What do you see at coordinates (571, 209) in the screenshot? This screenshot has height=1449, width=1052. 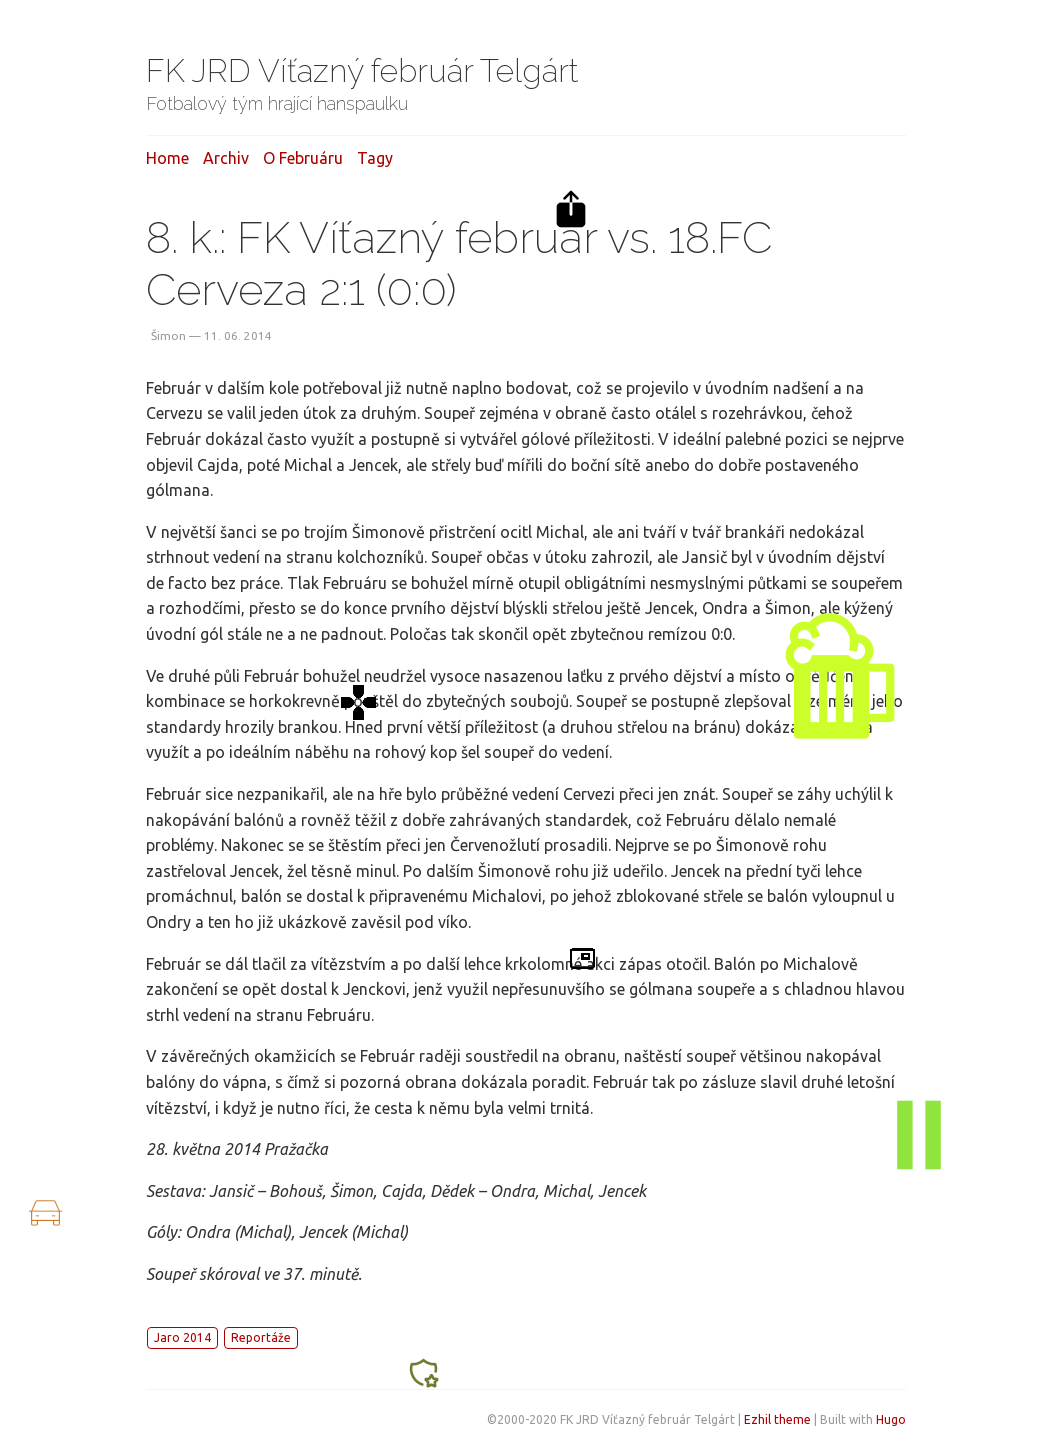 I see `share this content` at bounding box center [571, 209].